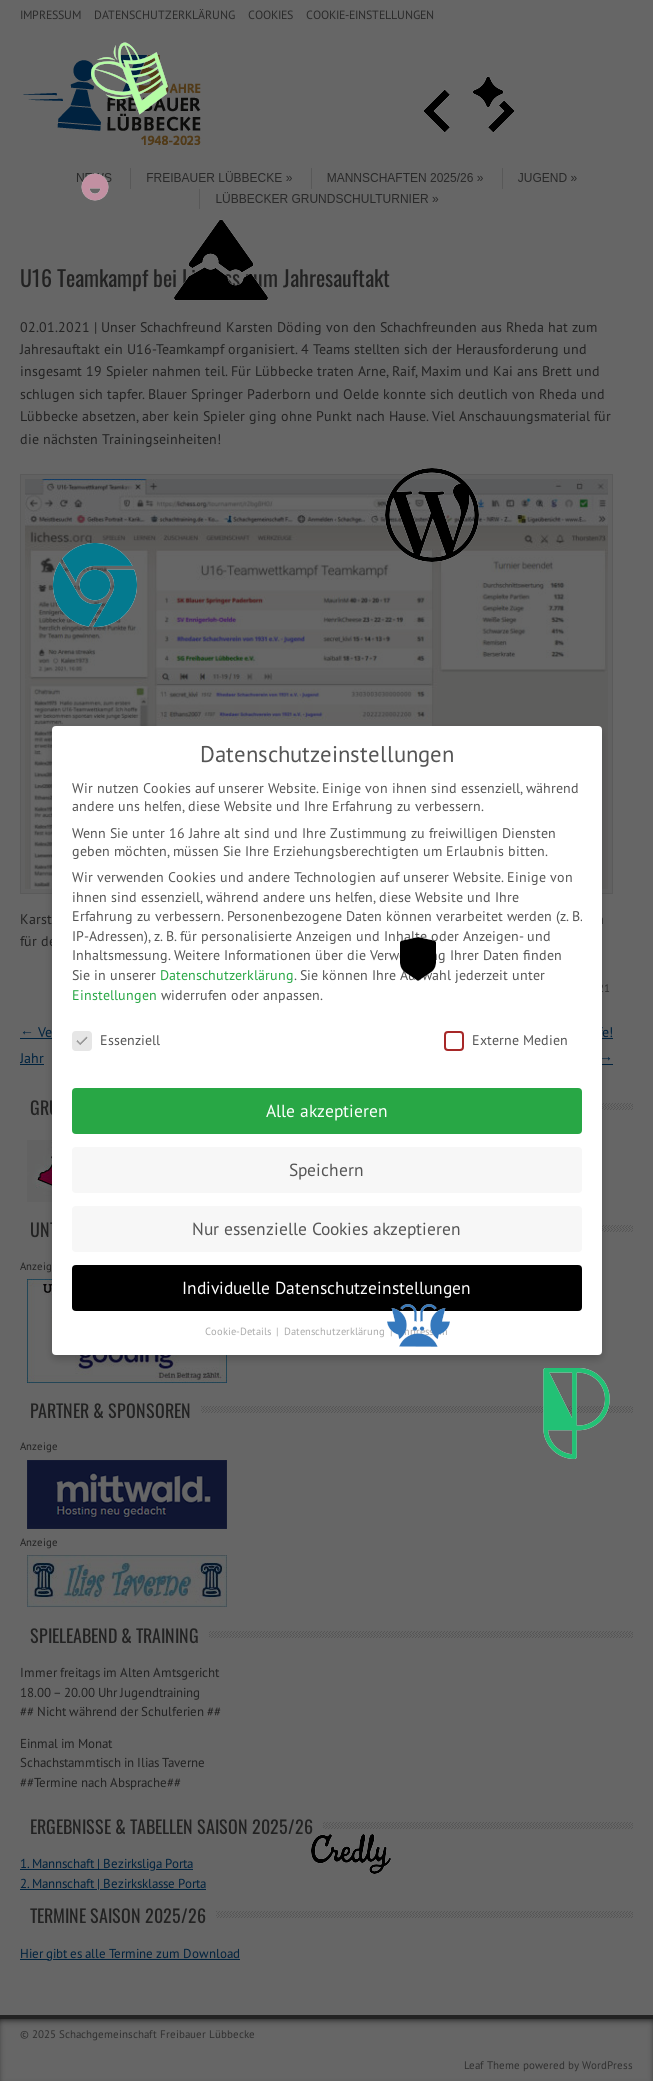 This screenshot has width=653, height=2081. What do you see at coordinates (221, 260) in the screenshot?
I see `Pine Script programming language logo` at bounding box center [221, 260].